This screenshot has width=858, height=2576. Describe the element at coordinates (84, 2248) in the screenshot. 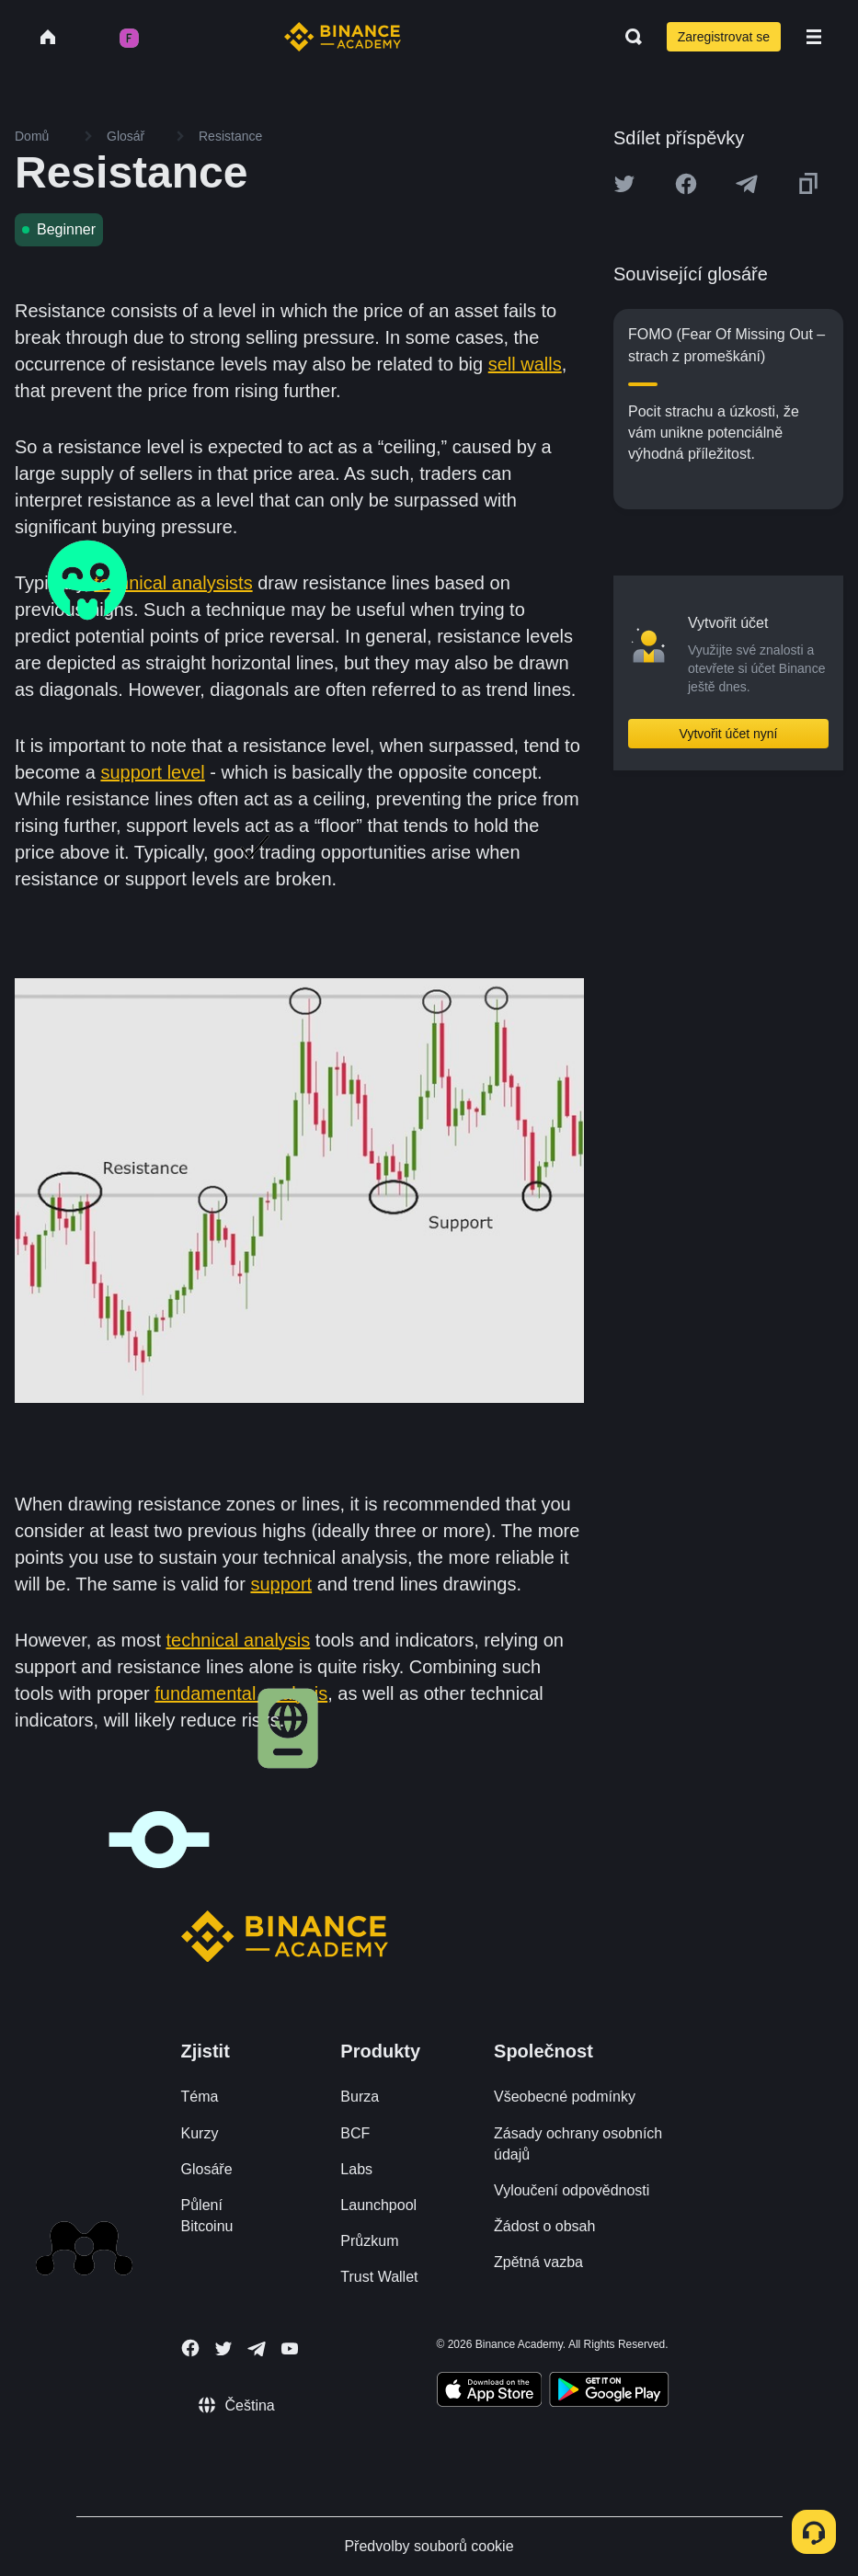

I see `open Mendeley reference manager` at that location.